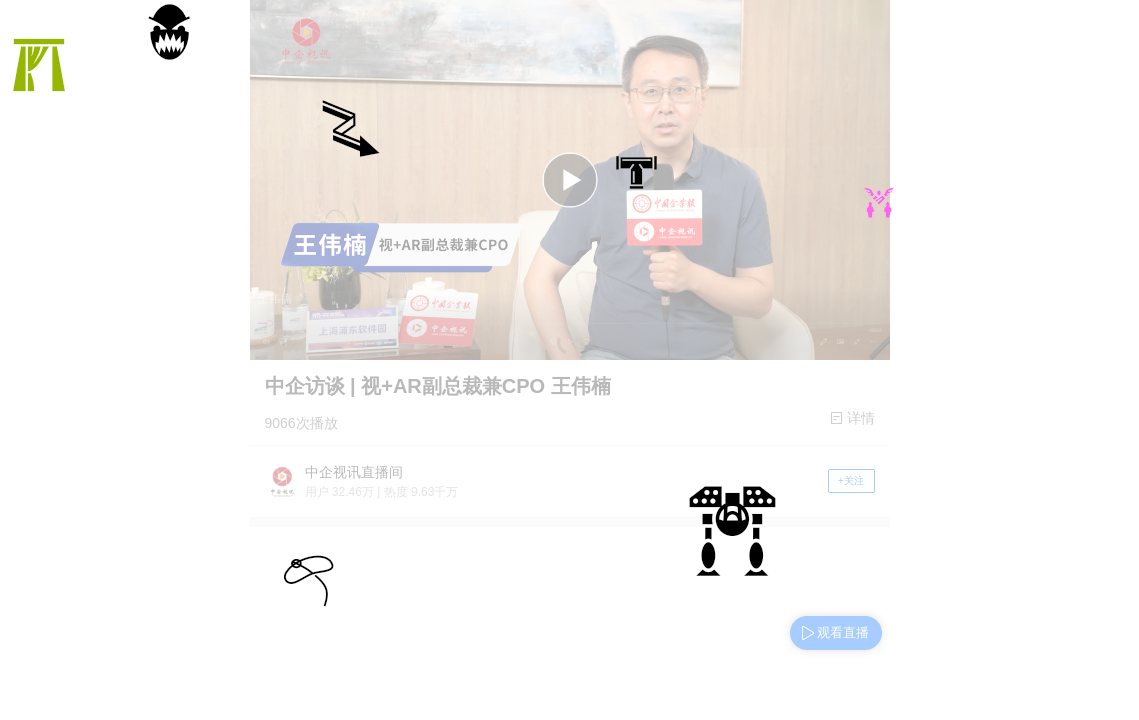 The image size is (1139, 720). I want to click on indicates a zigzag or multi-directional path, so click(351, 129).